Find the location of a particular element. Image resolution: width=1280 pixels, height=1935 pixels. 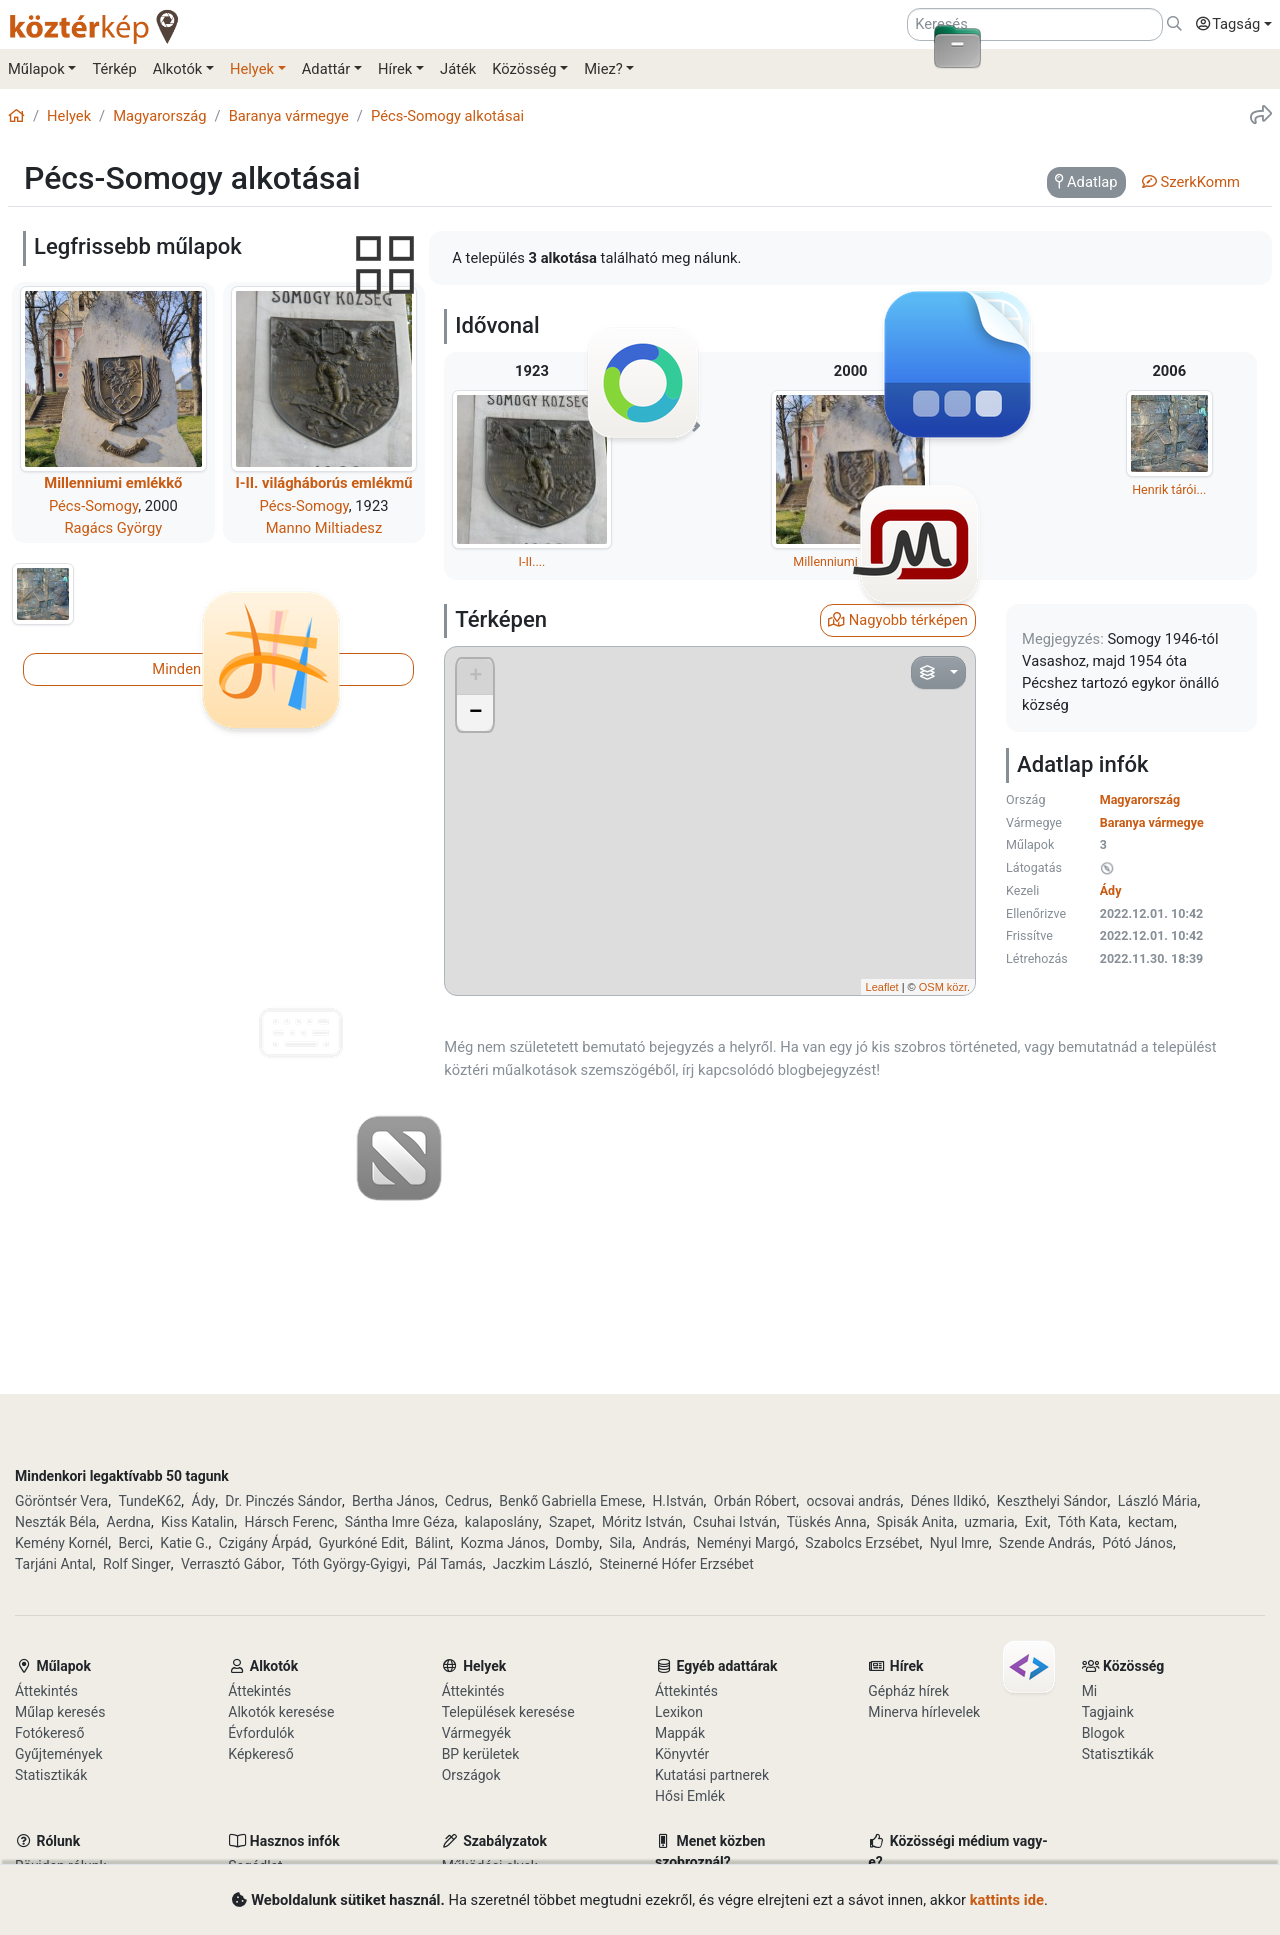

access system tray settings and background applications is located at coordinates (957, 364).